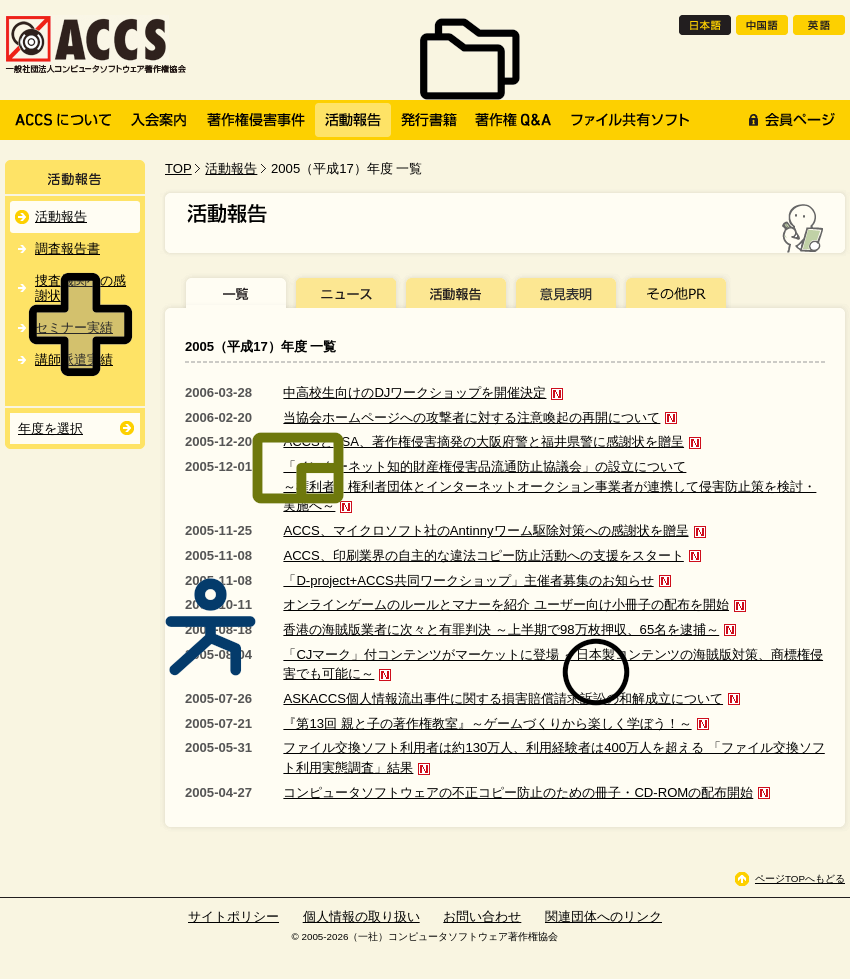  I want to click on unselected radio button or toggle option, so click(596, 672).